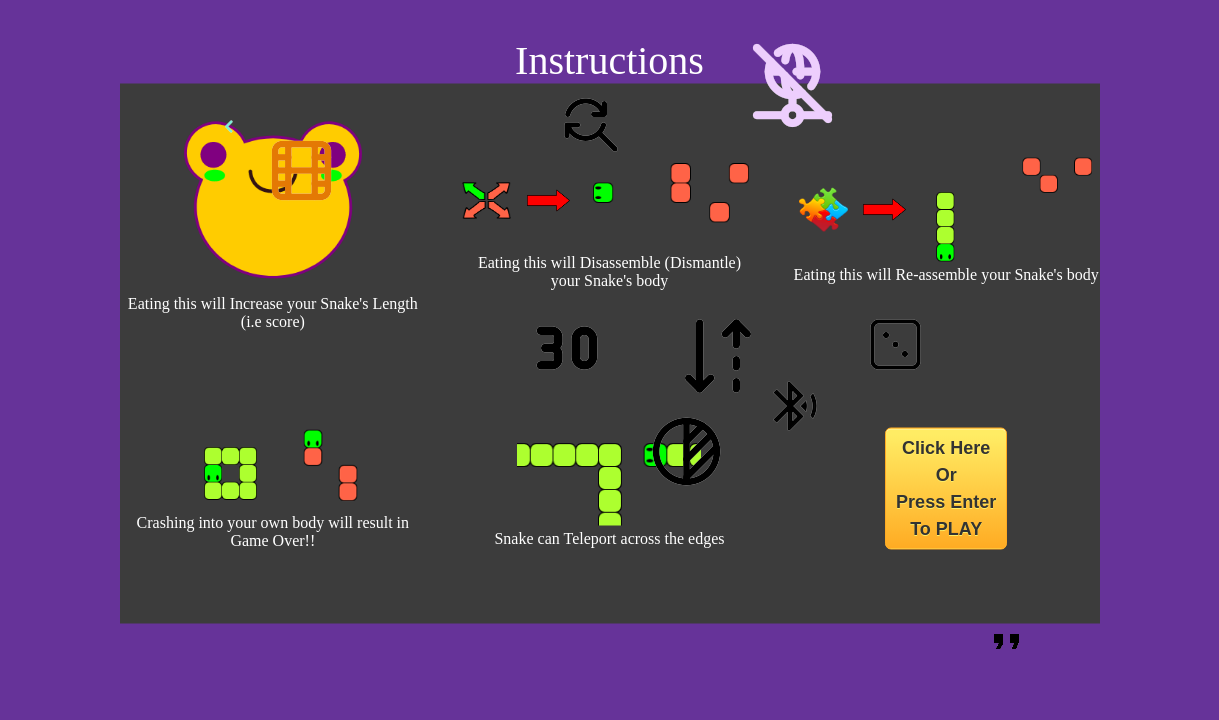 This screenshot has width=1219, height=720. What do you see at coordinates (795, 406) in the screenshot?
I see `bluetooth audio is currently active` at bounding box center [795, 406].